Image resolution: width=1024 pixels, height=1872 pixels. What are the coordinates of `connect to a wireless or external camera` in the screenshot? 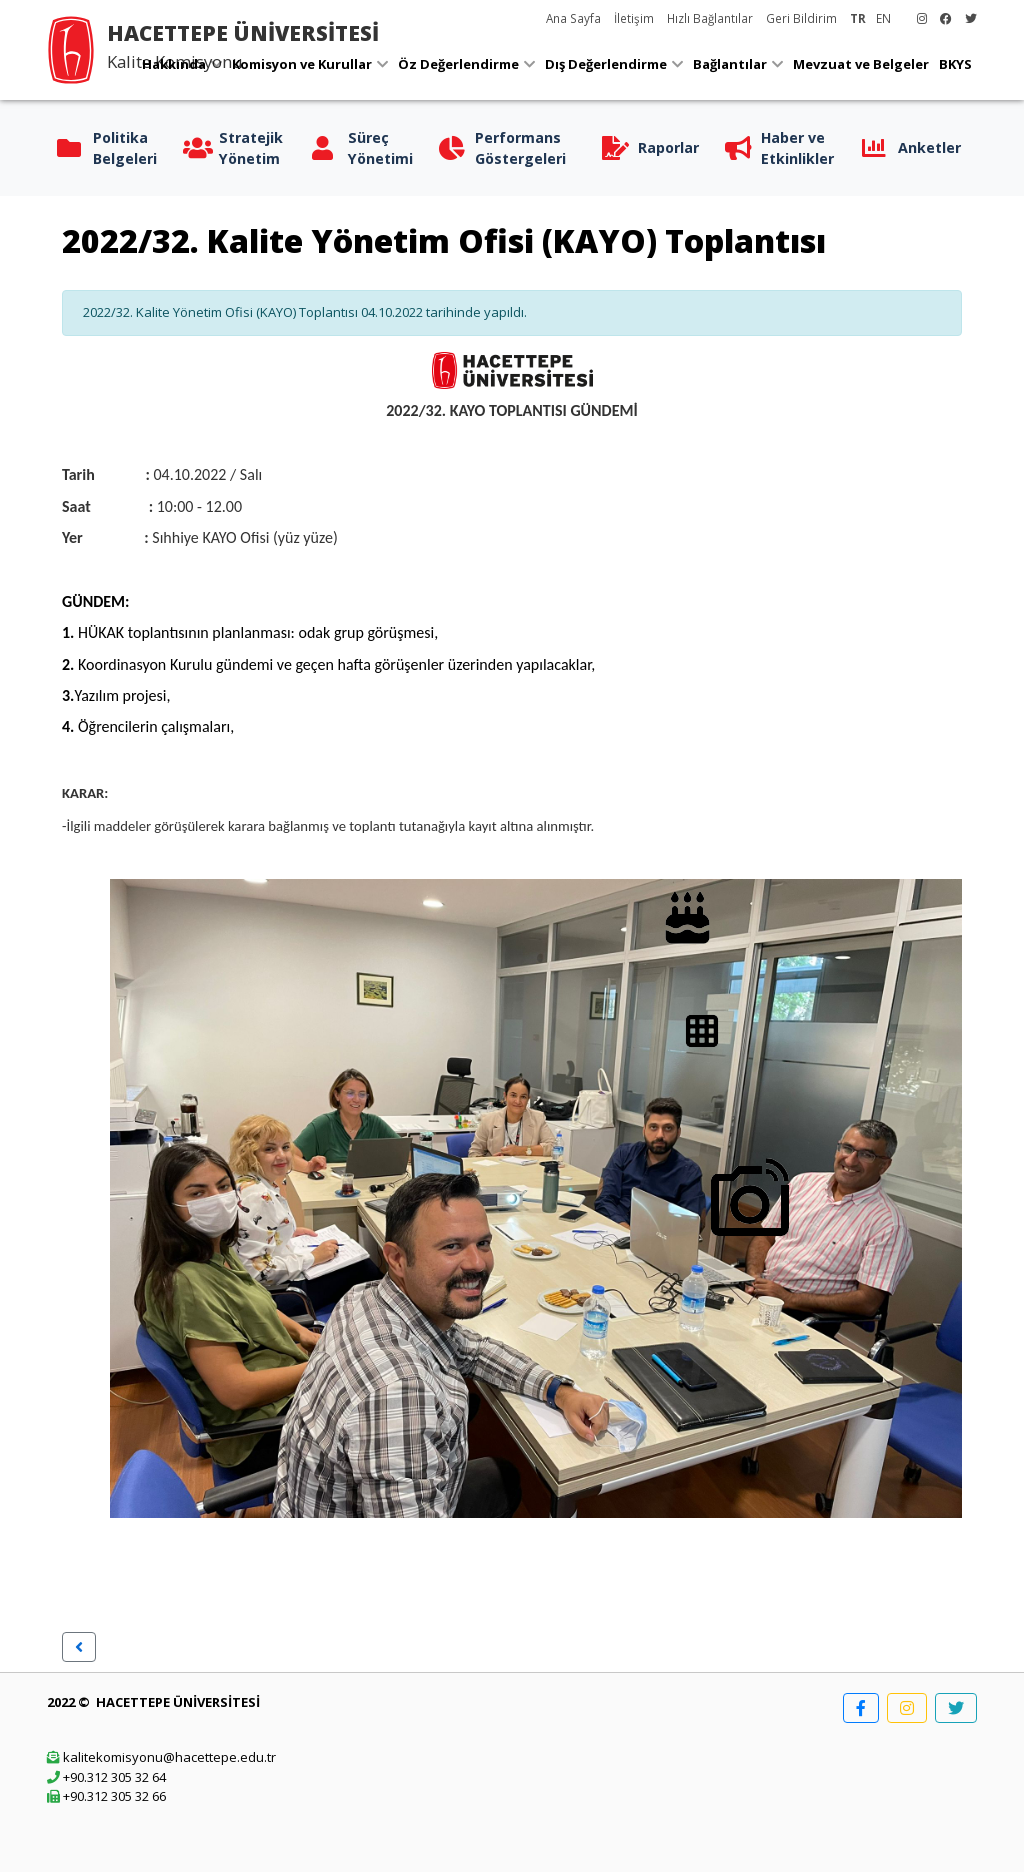 It's located at (750, 1197).